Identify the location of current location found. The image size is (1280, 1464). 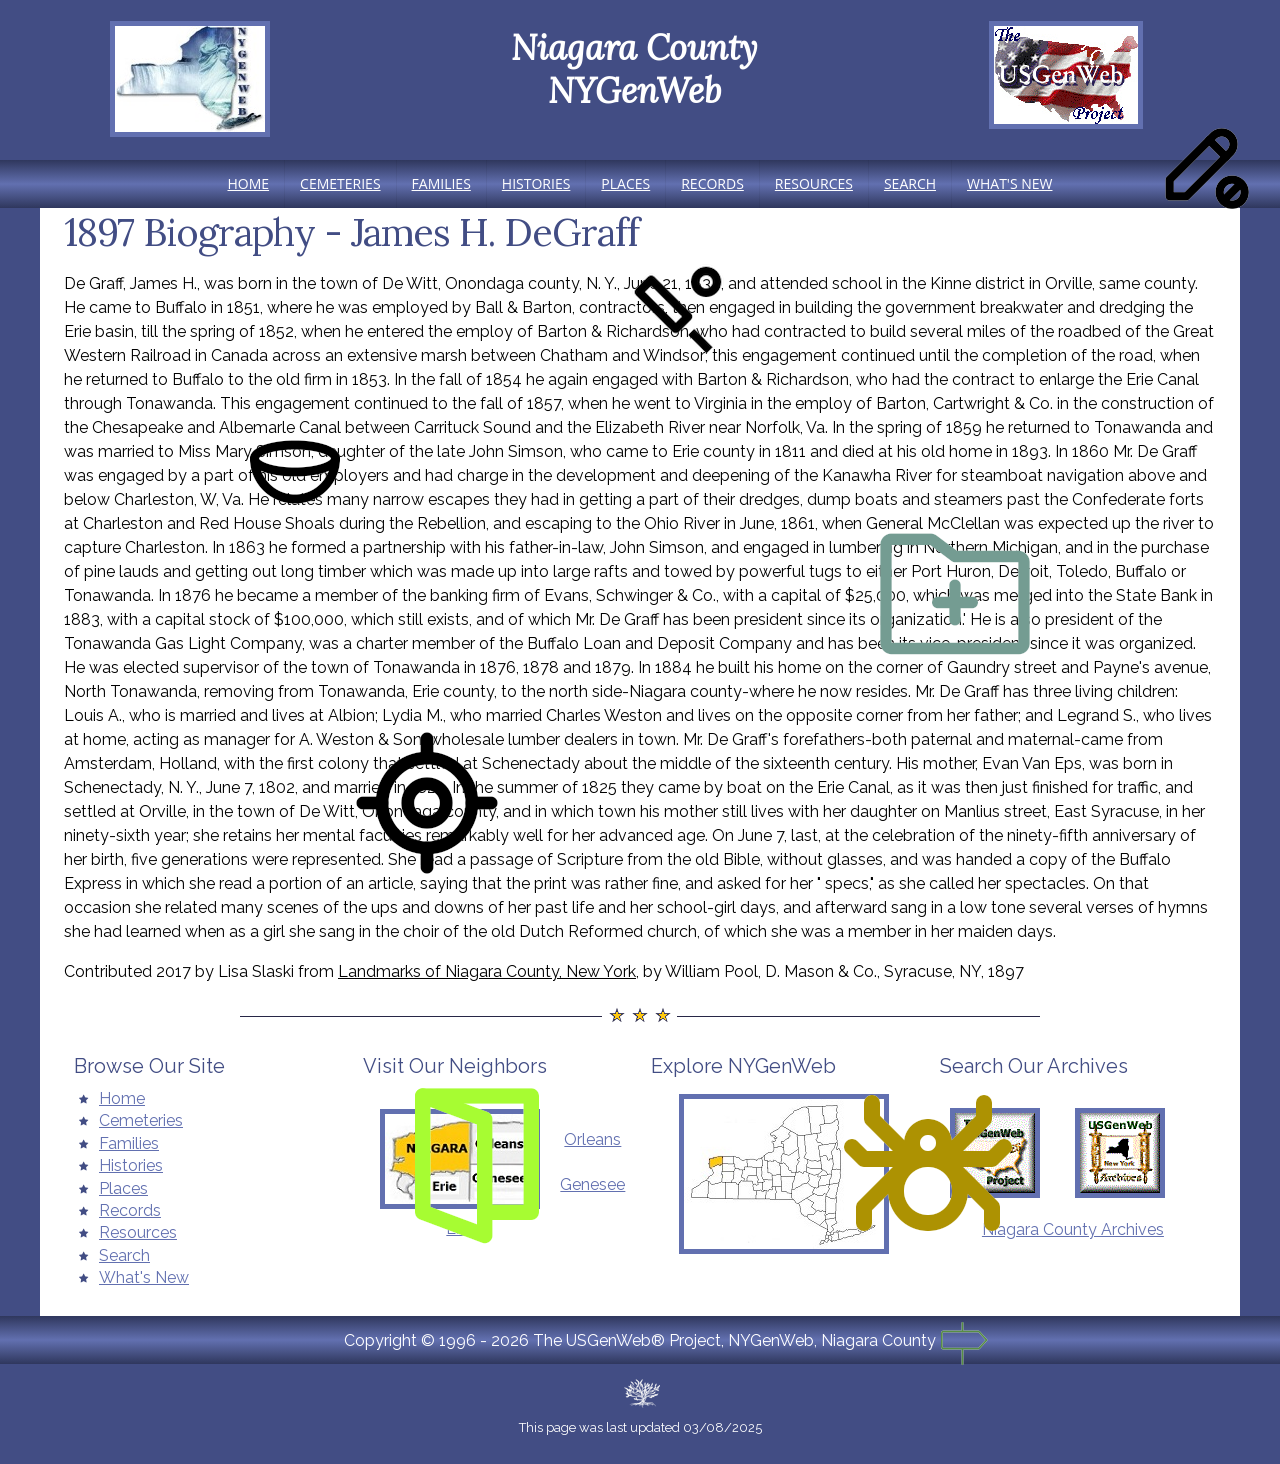
(427, 803).